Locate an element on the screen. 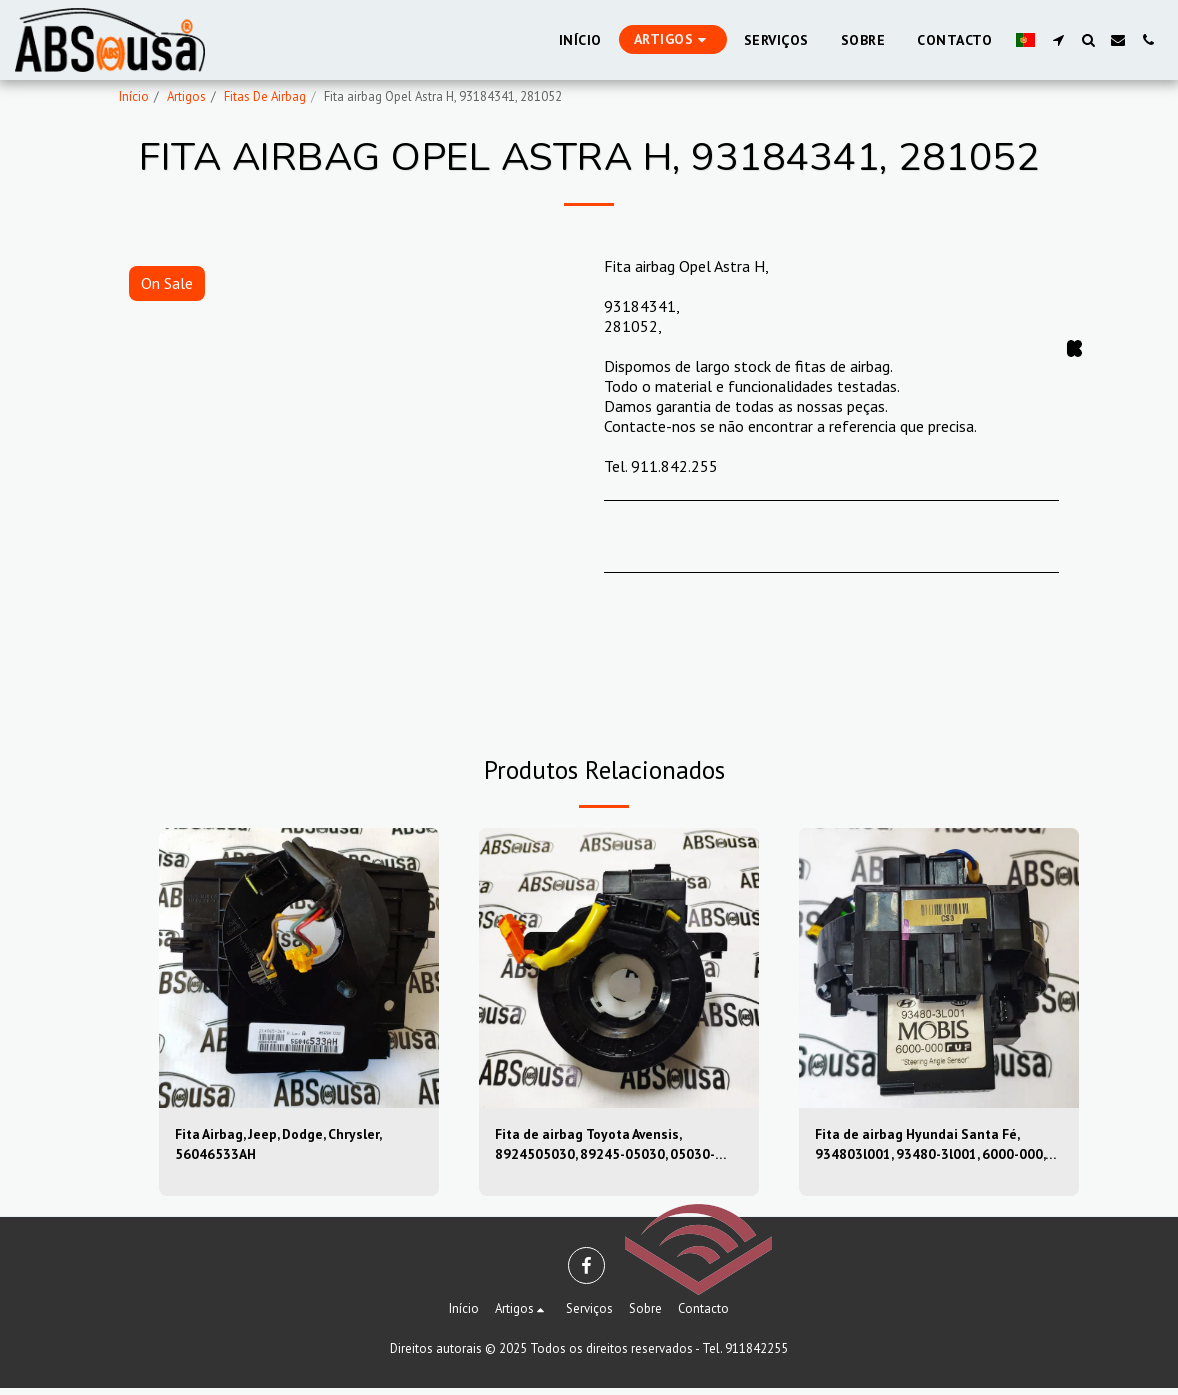 The height and width of the screenshot is (1395, 1178). open Kickstarter app is located at coordinates (1074, 348).